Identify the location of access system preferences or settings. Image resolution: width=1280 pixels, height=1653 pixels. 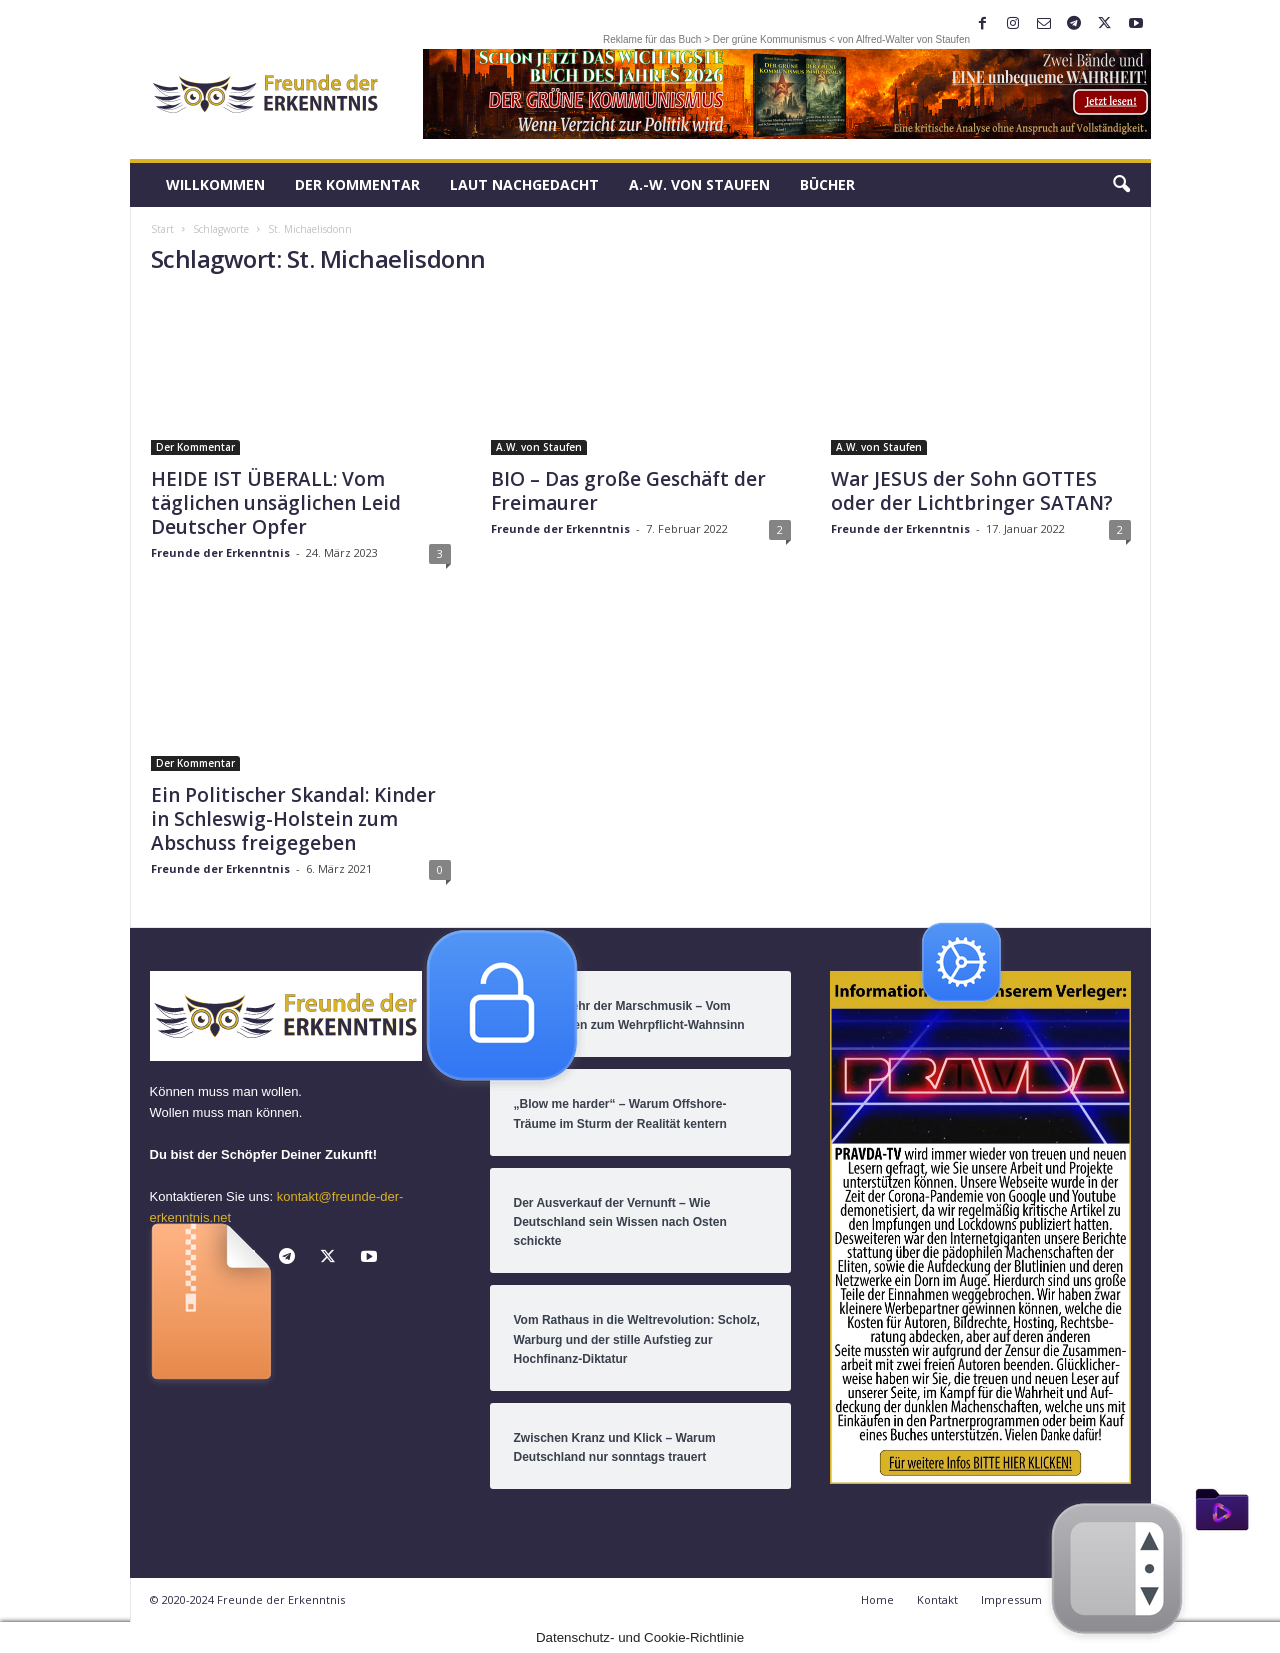
(961, 963).